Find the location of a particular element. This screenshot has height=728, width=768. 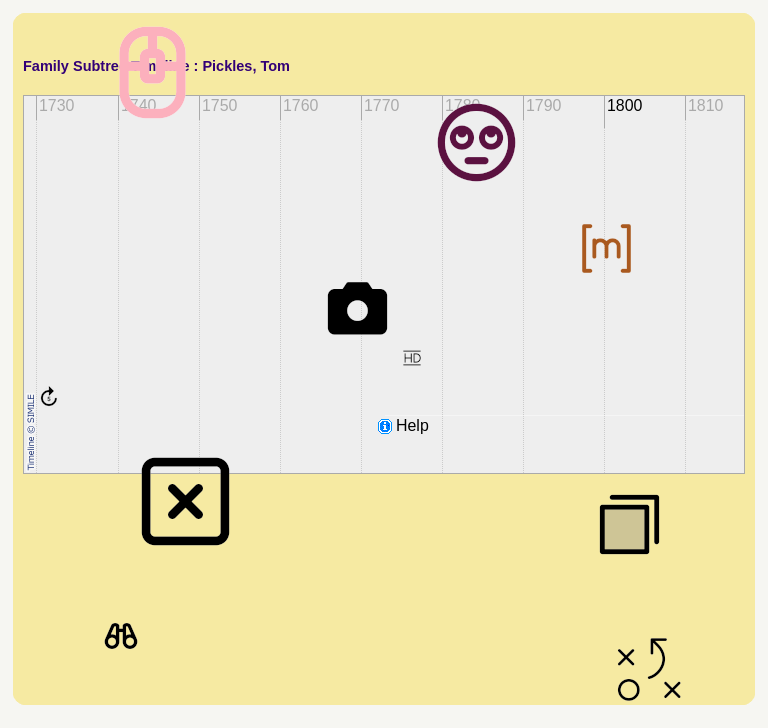

indicates high-definition video quality is located at coordinates (412, 358).